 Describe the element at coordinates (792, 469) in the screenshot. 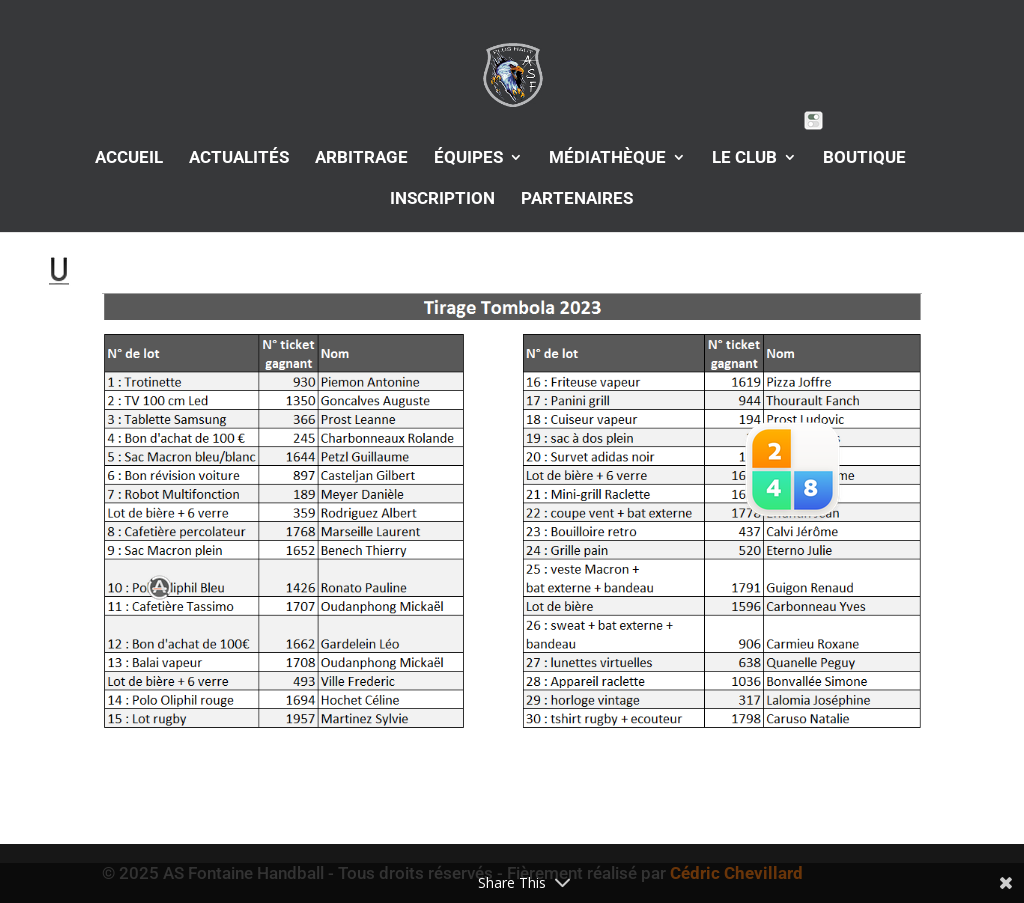

I see `launch the 2048 puzzle game` at that location.